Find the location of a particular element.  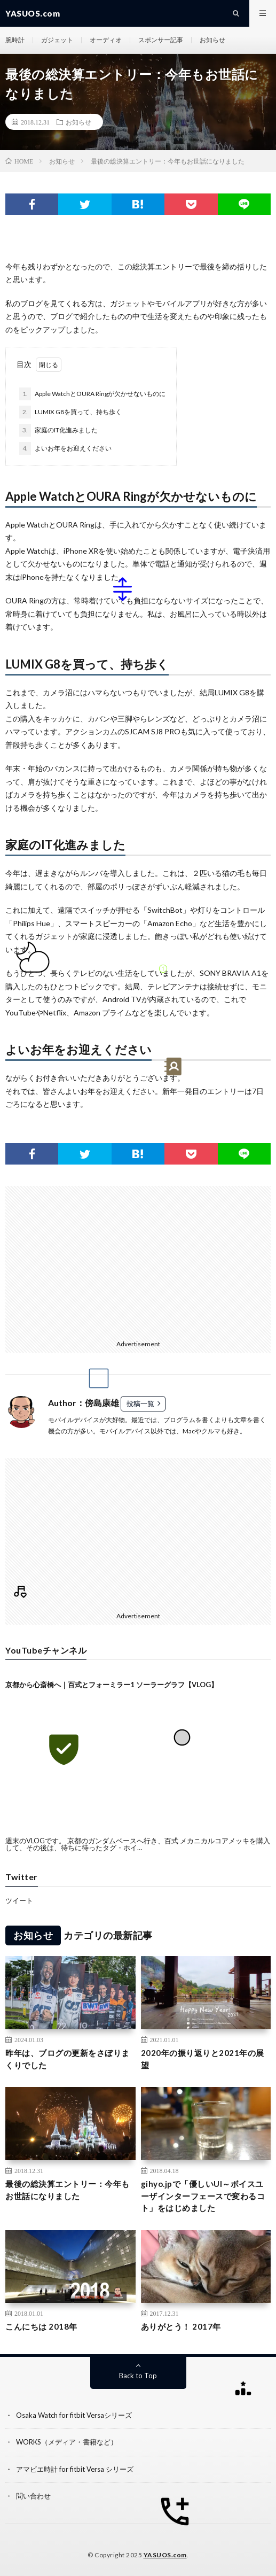

indicates the first step in a process or sequence is located at coordinates (163, 968).